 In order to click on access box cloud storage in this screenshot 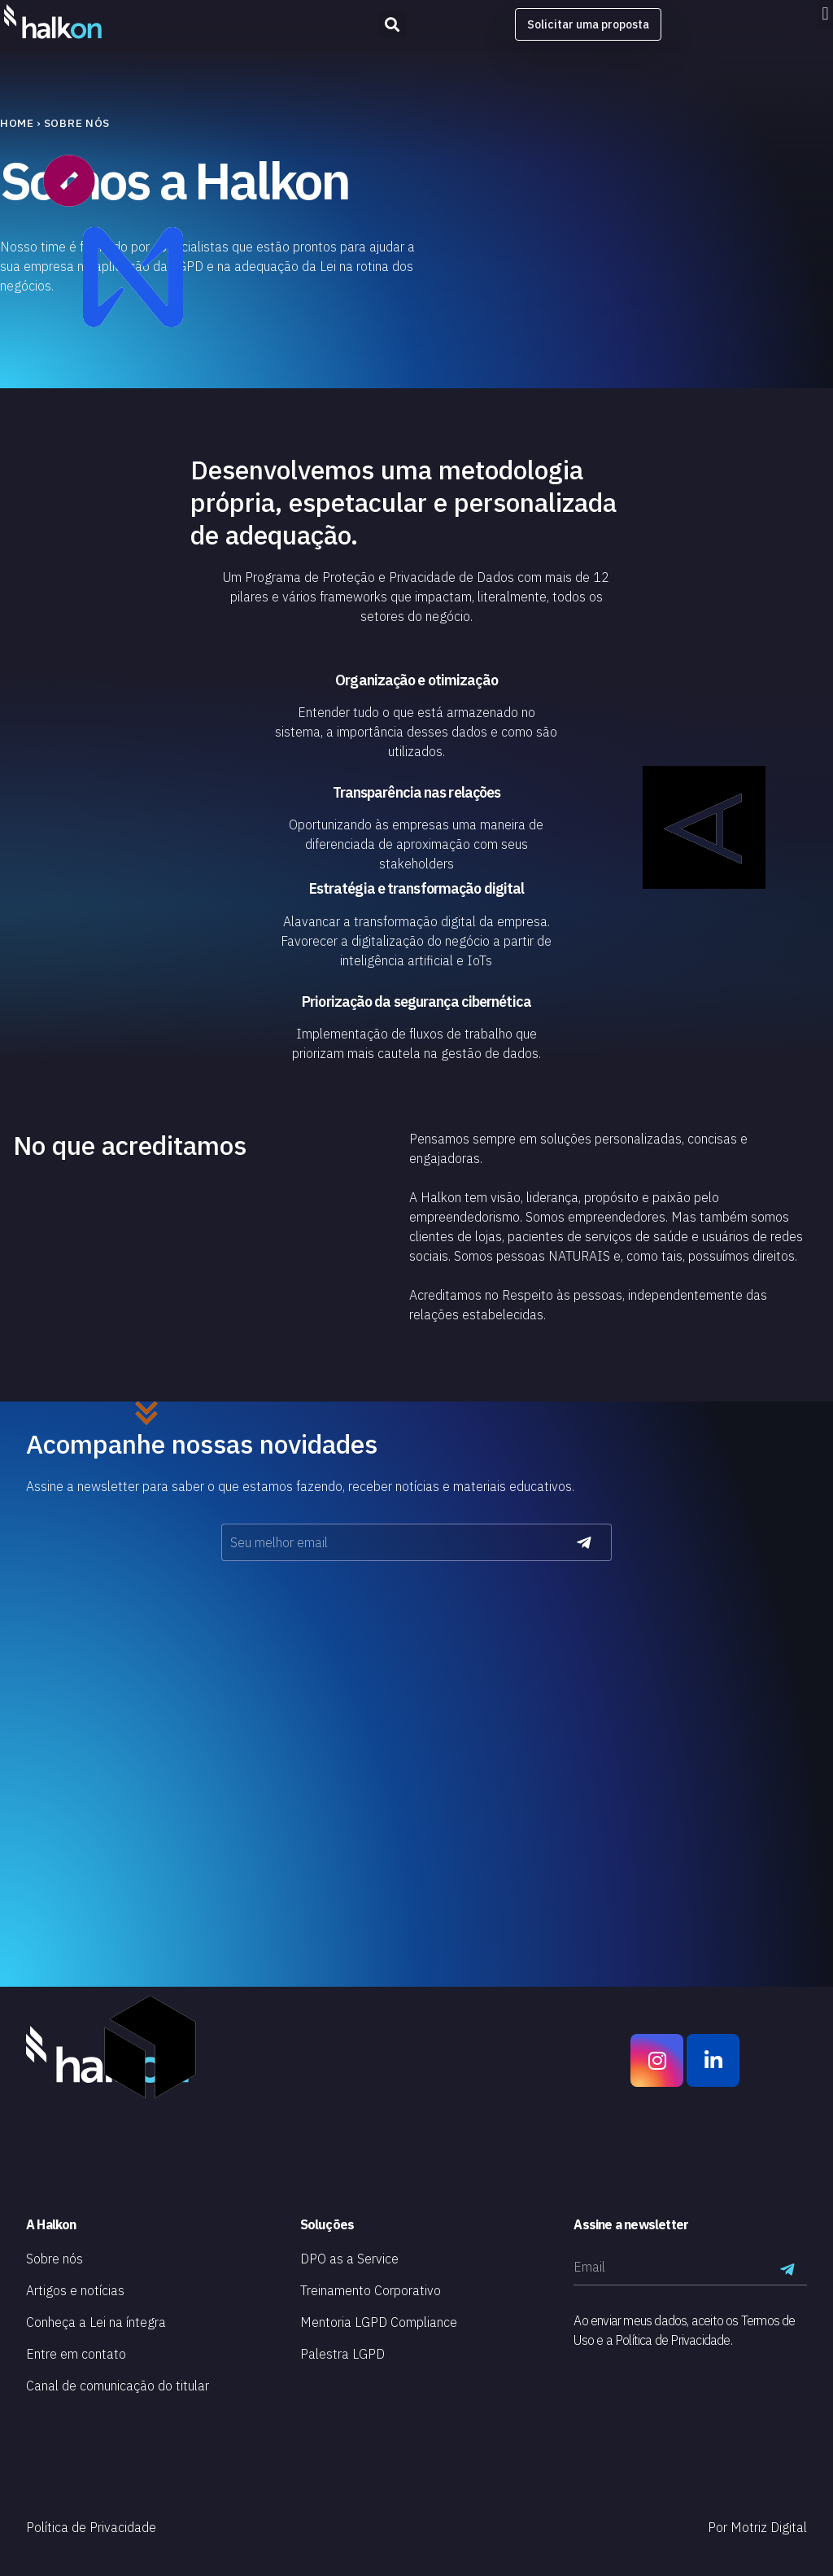, I will do `click(150, 2048)`.